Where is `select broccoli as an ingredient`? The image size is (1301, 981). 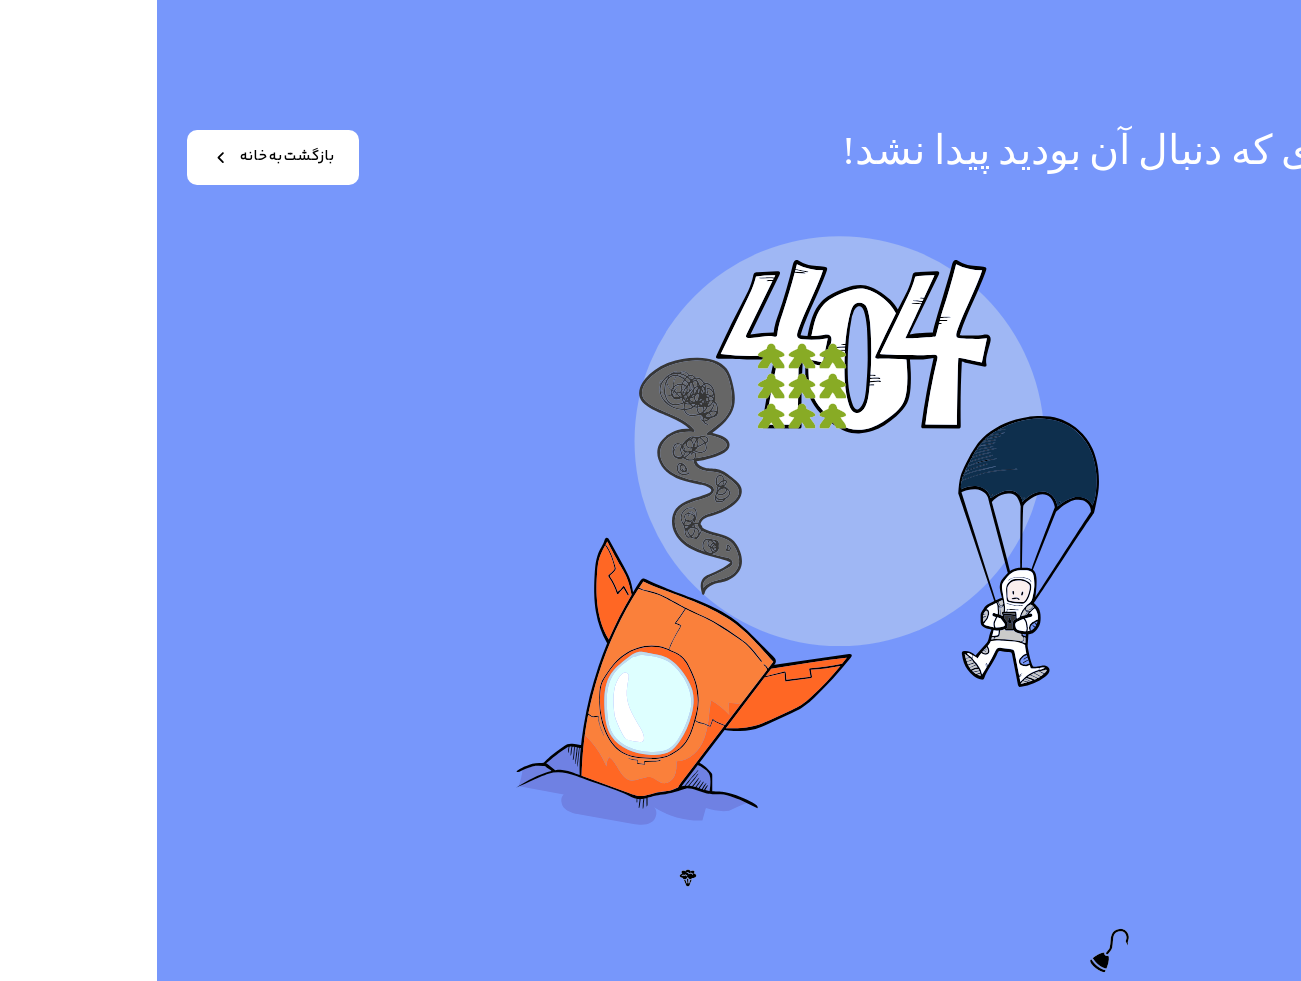 select broccoli as an ingredient is located at coordinates (688, 878).